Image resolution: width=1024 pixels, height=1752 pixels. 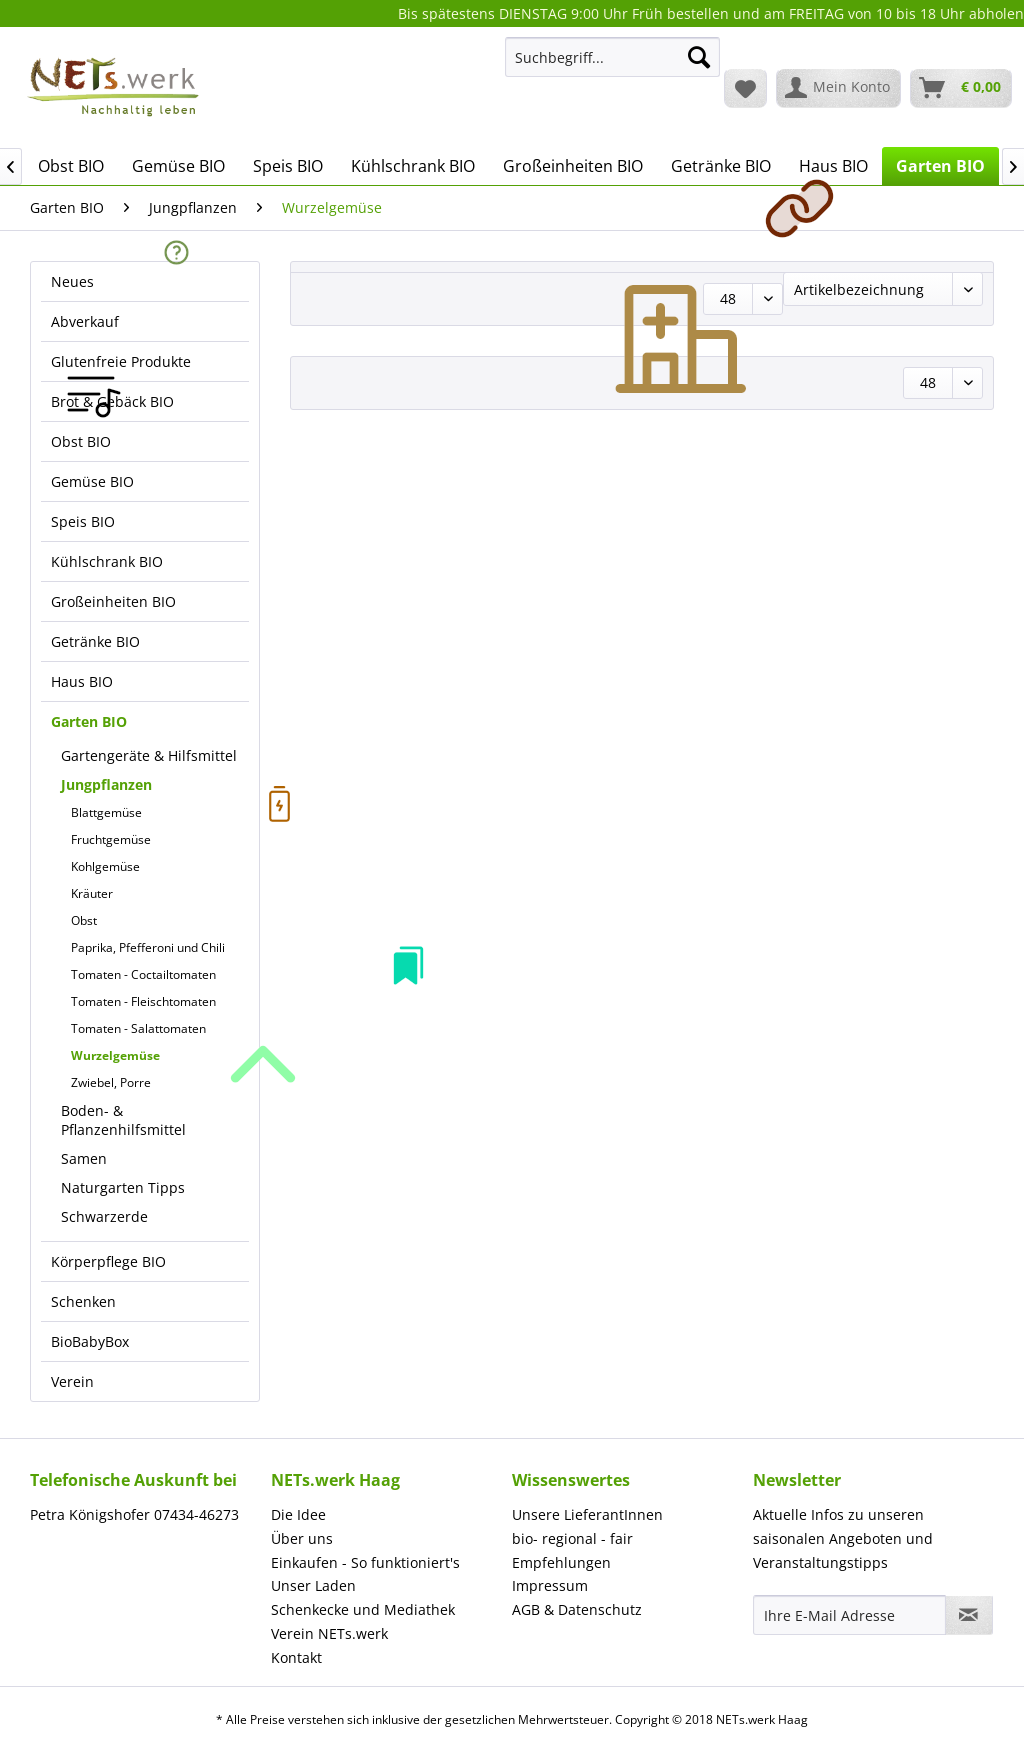 I want to click on copy or share a link, so click(x=799, y=208).